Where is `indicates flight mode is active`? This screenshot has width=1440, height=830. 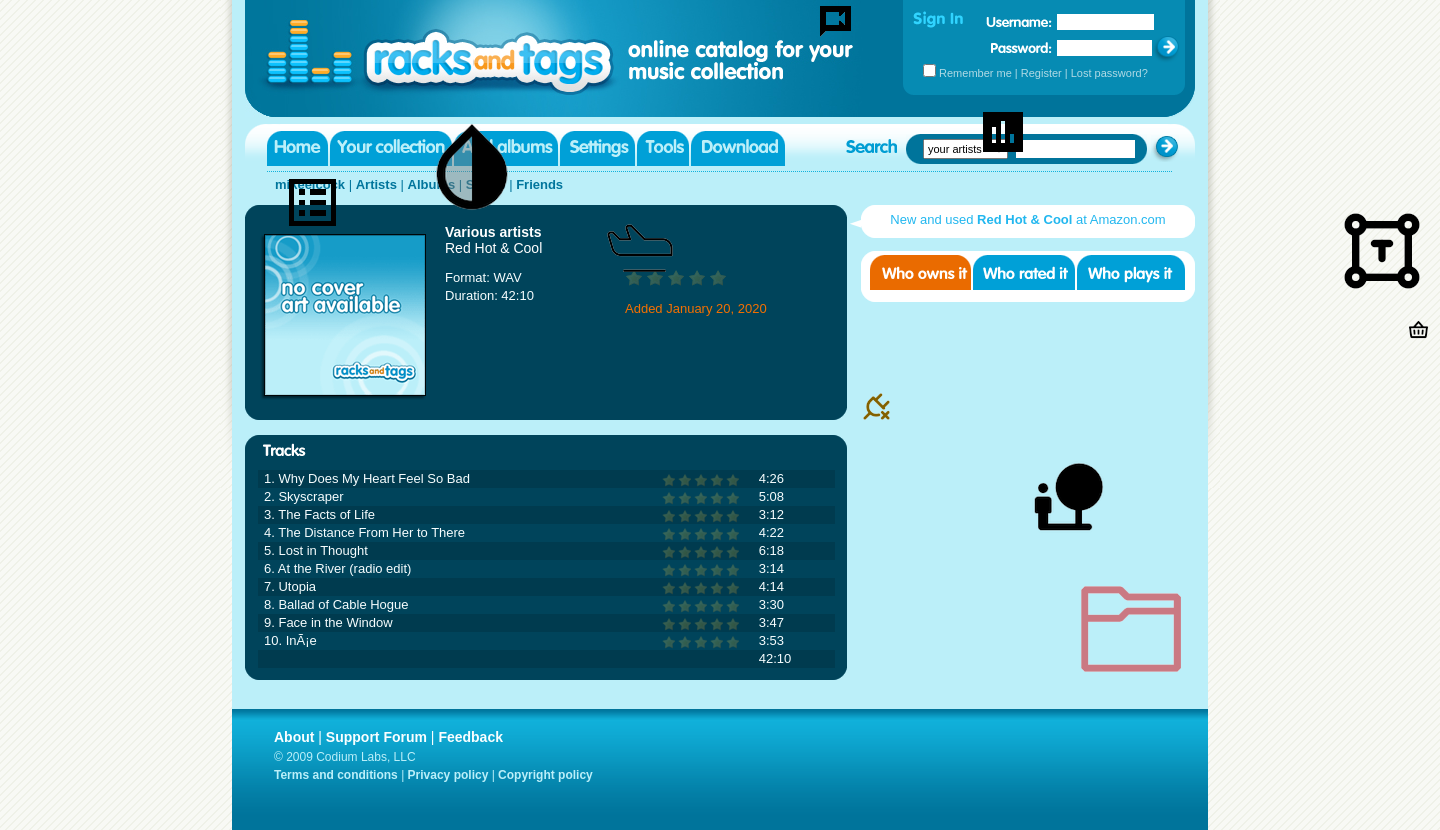 indicates flight mode is active is located at coordinates (640, 246).